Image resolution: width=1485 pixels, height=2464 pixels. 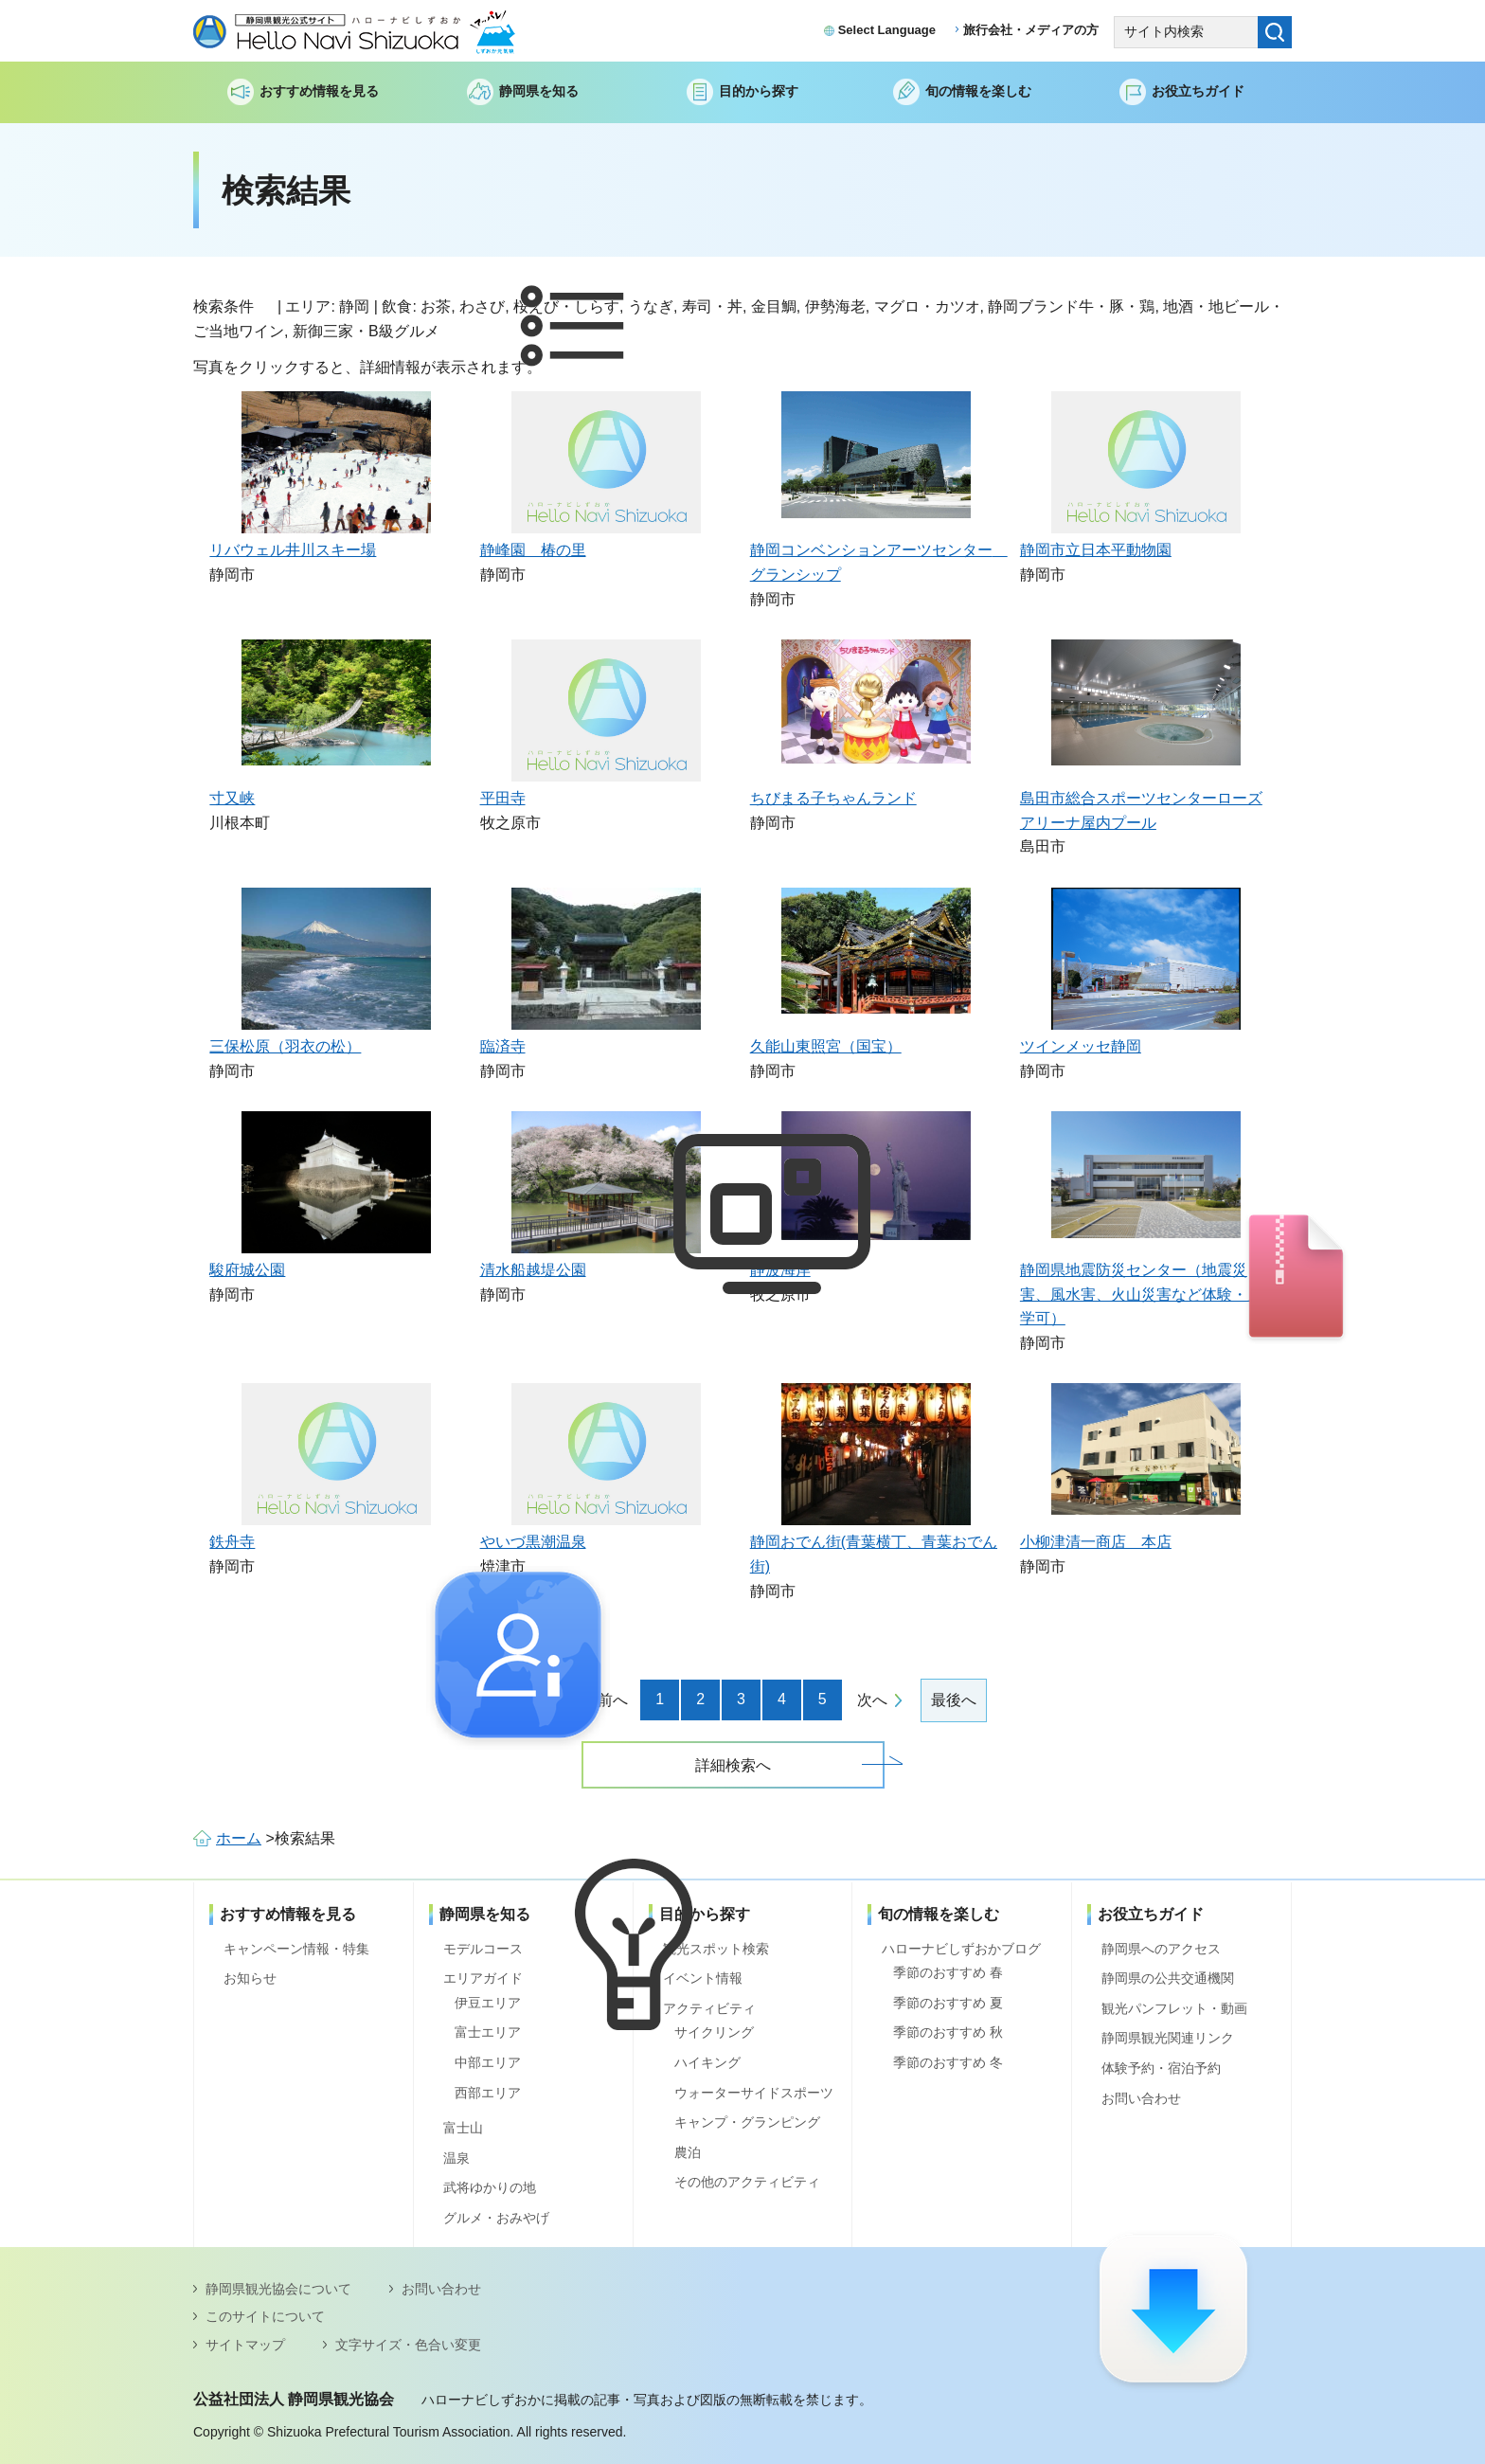 What do you see at coordinates (1173, 2309) in the screenshot?
I see `open kget download manager` at bounding box center [1173, 2309].